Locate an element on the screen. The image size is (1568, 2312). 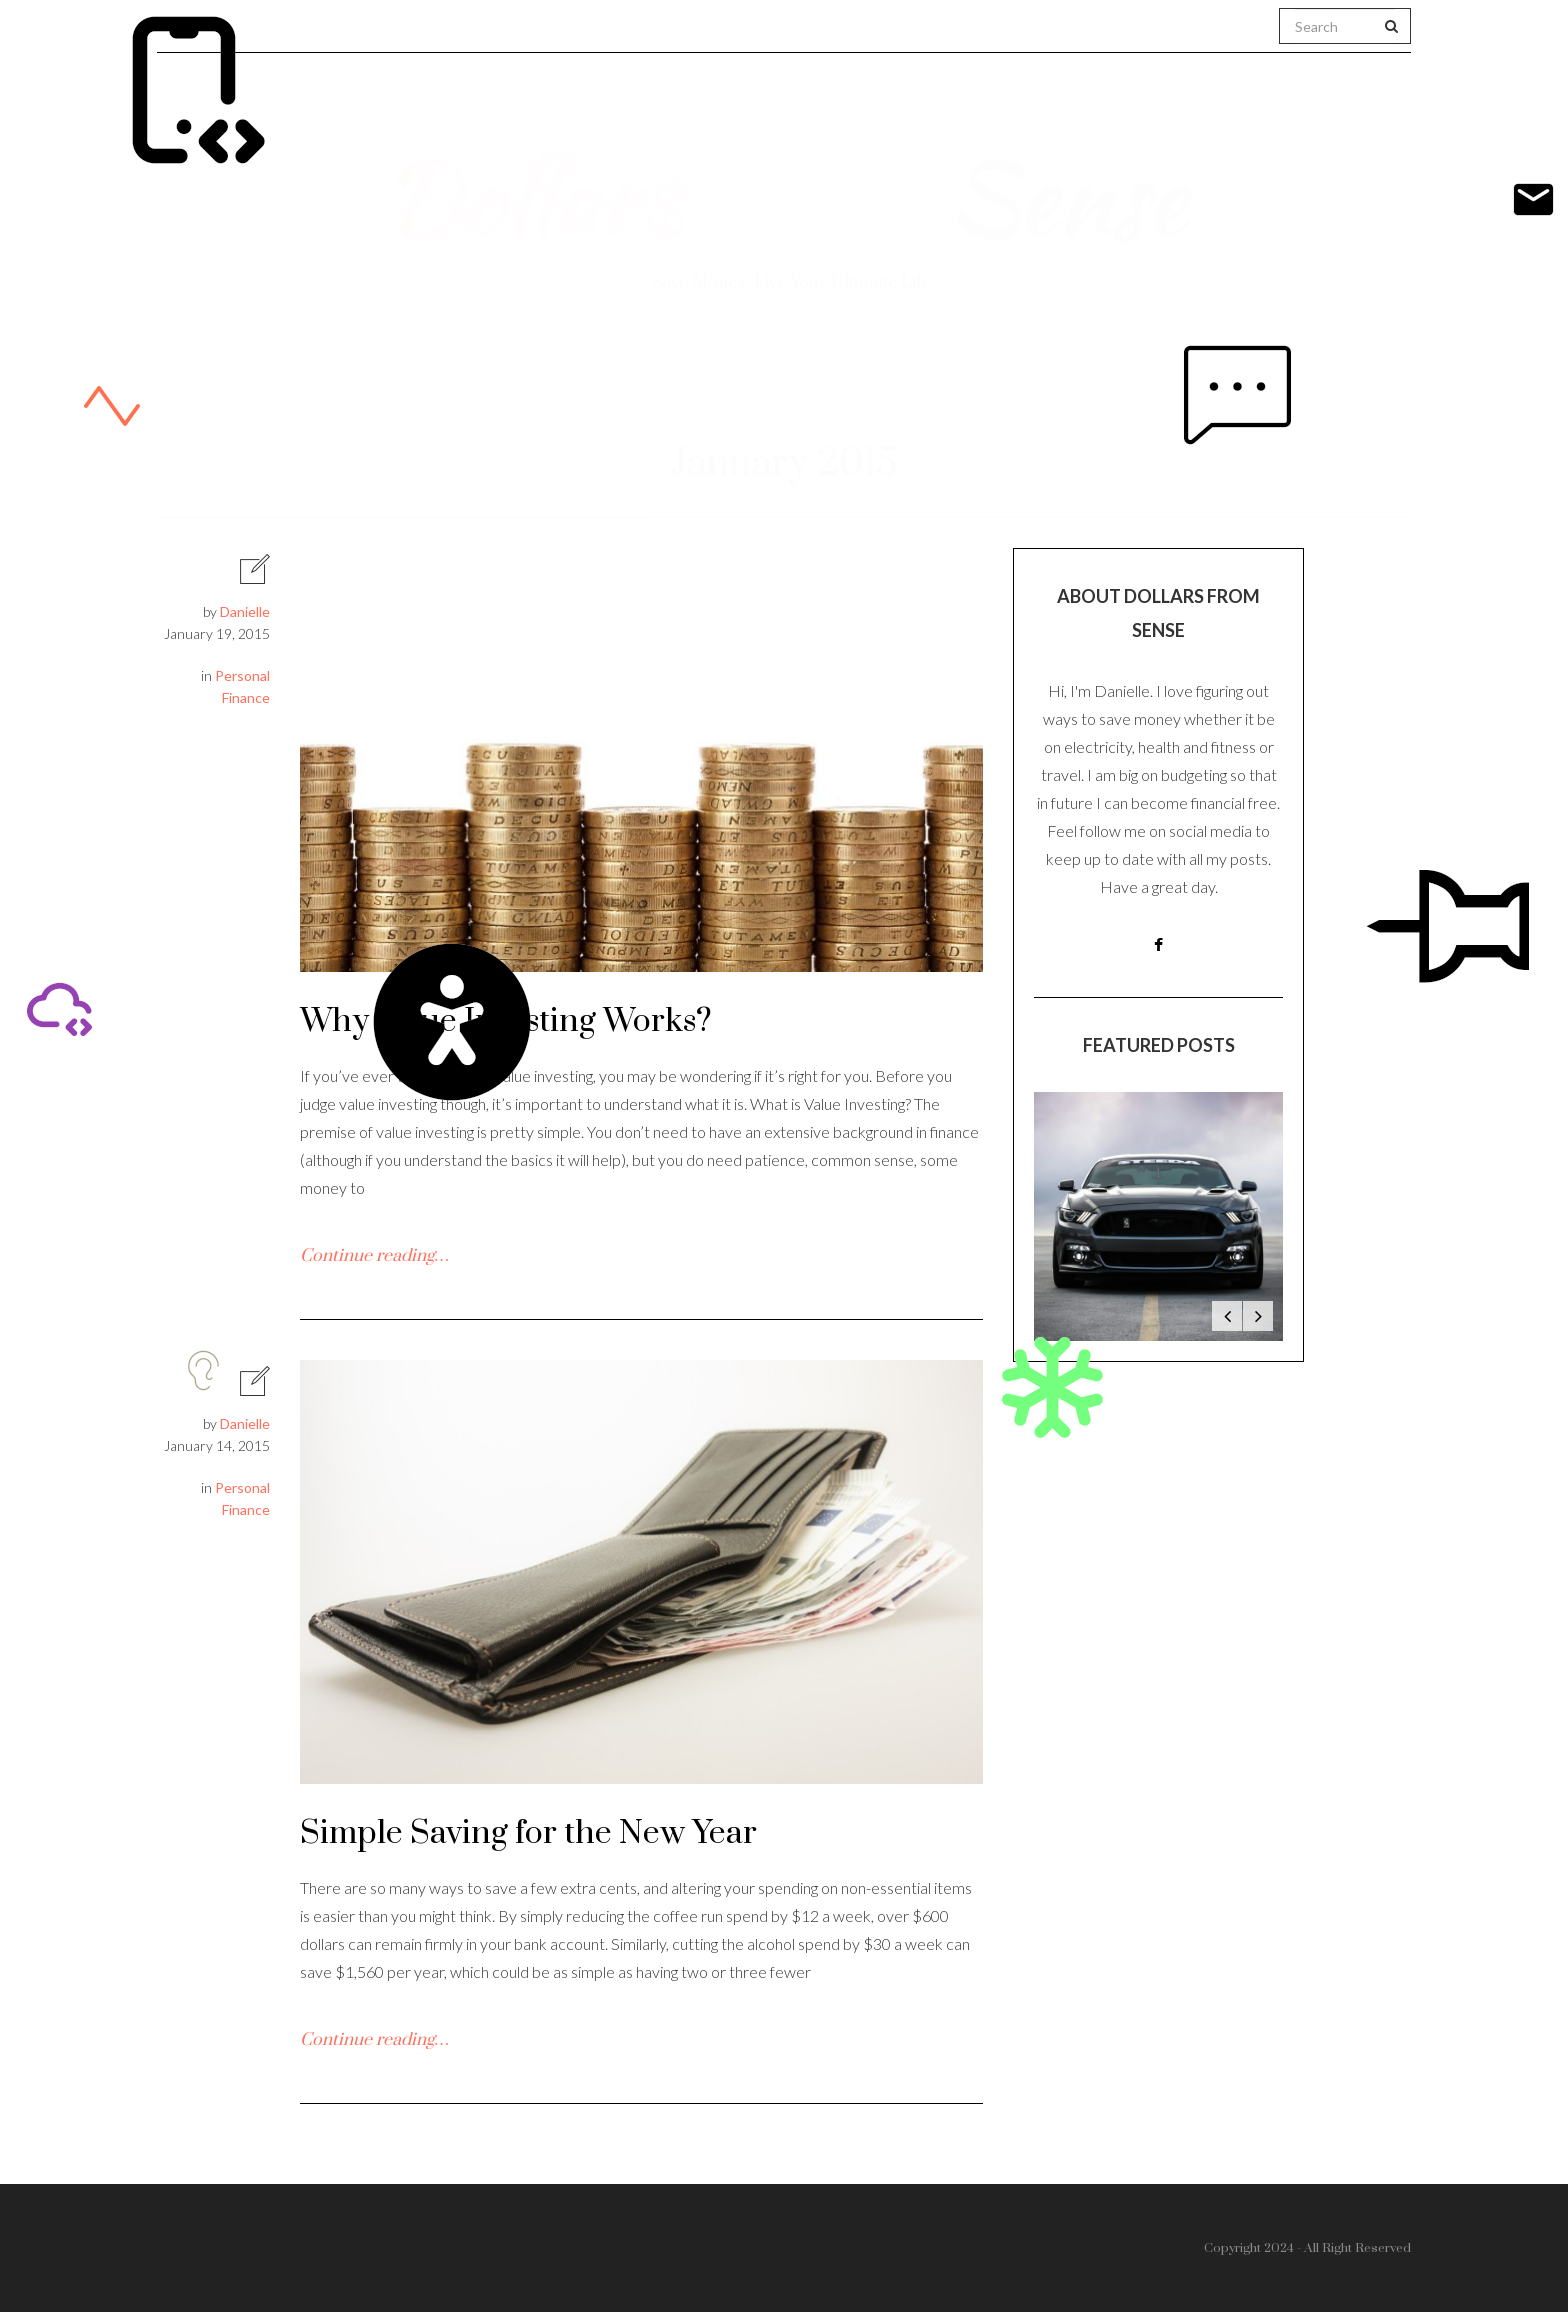
access audio or sound settings is located at coordinates (203, 1370).